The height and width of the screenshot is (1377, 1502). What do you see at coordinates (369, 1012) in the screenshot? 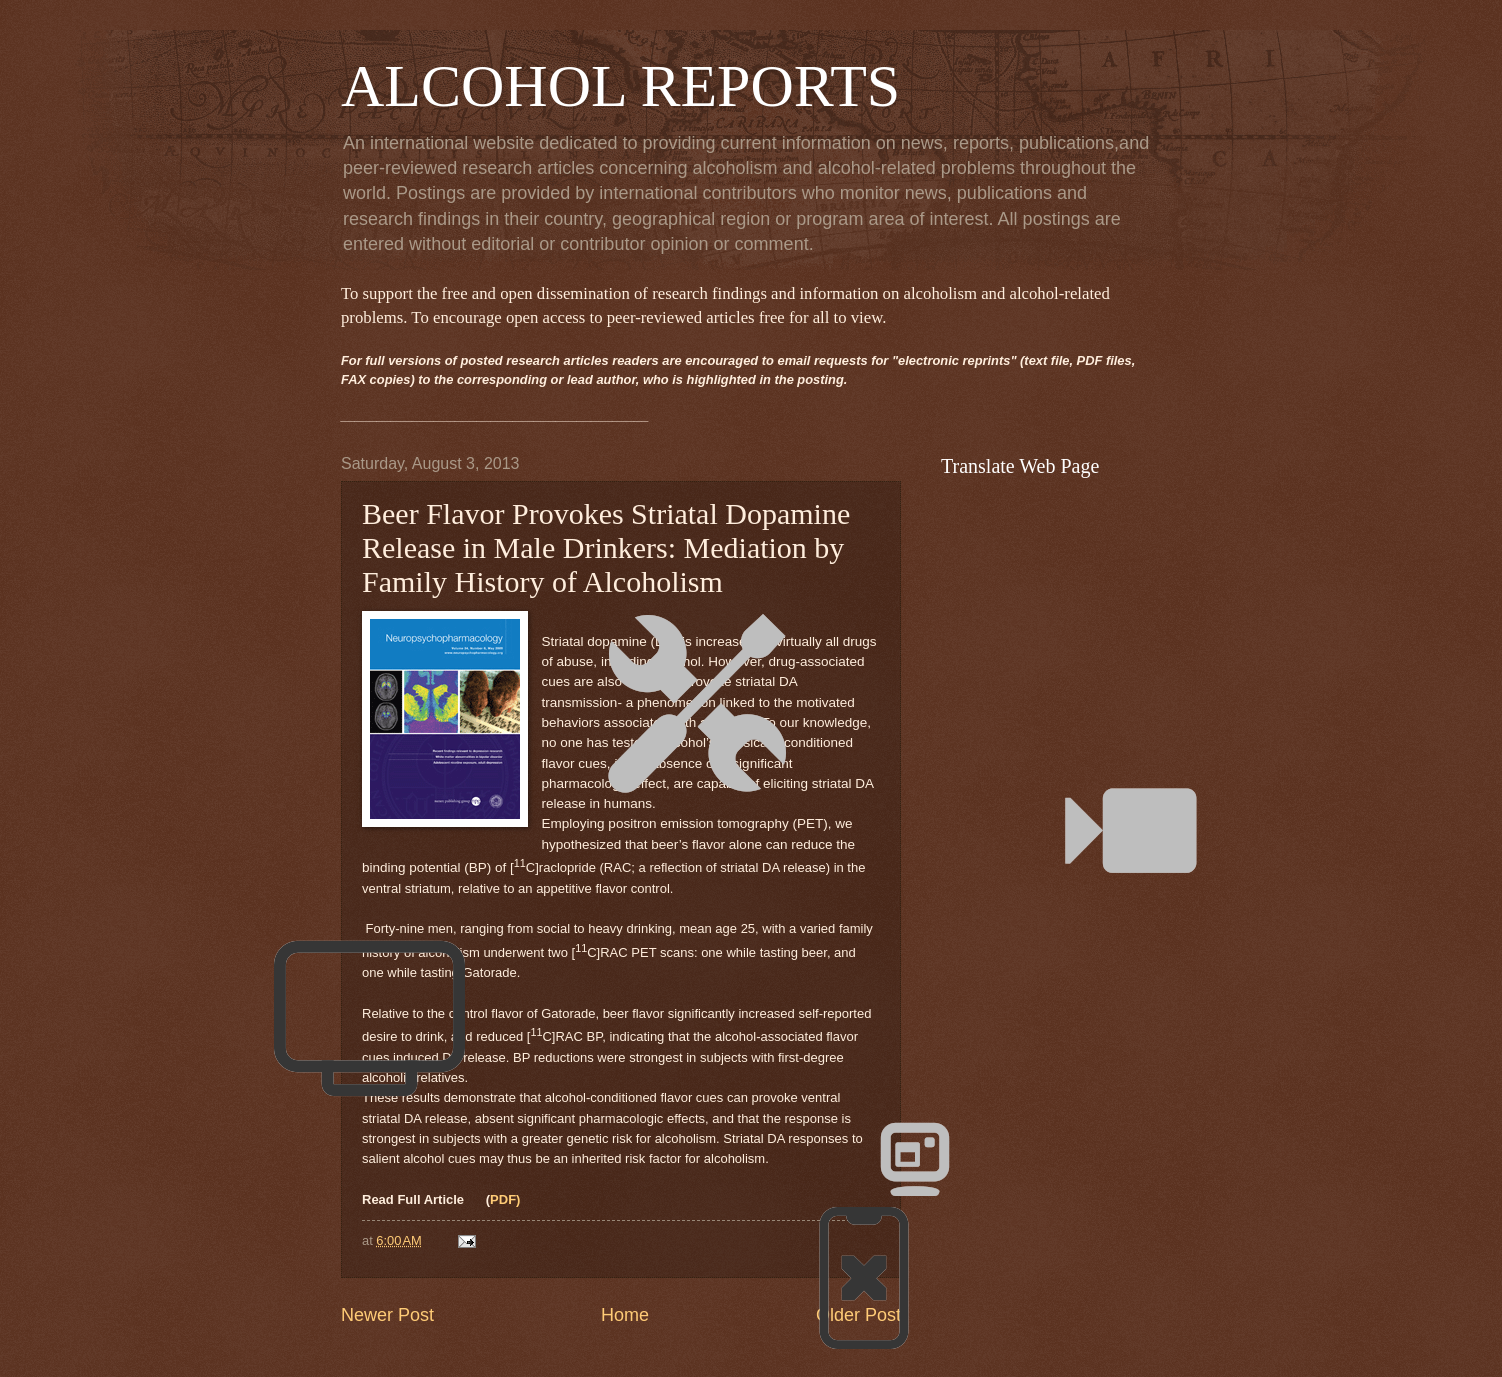
I see `open tv or display settings` at bounding box center [369, 1012].